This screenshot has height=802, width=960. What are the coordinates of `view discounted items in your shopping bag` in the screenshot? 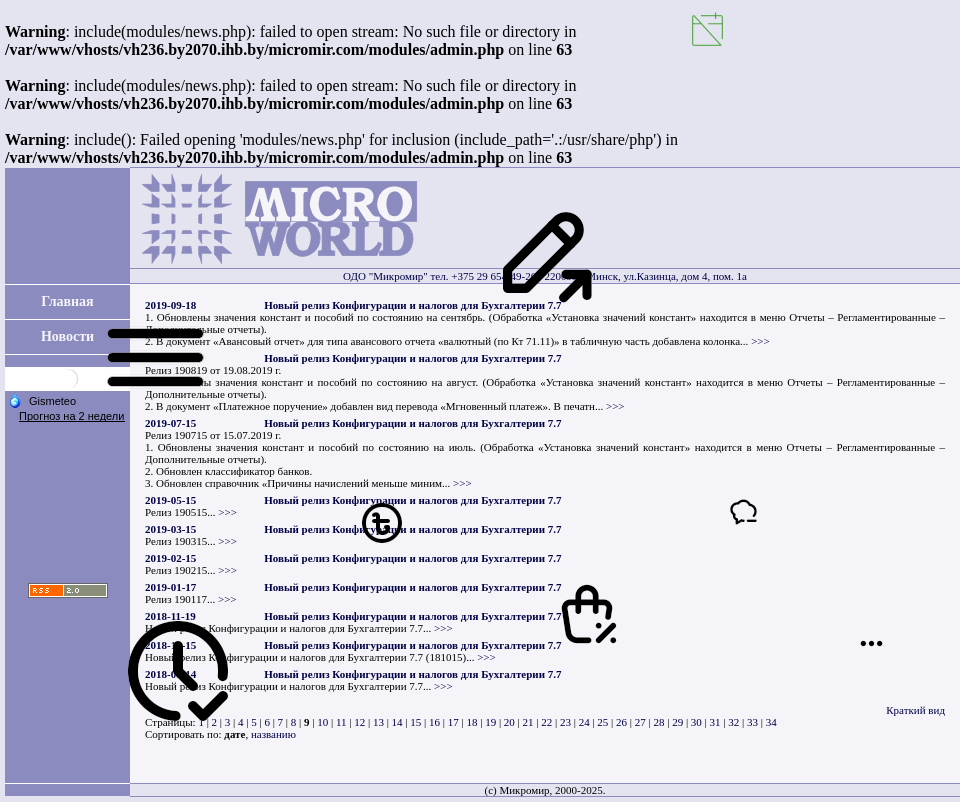 It's located at (587, 614).